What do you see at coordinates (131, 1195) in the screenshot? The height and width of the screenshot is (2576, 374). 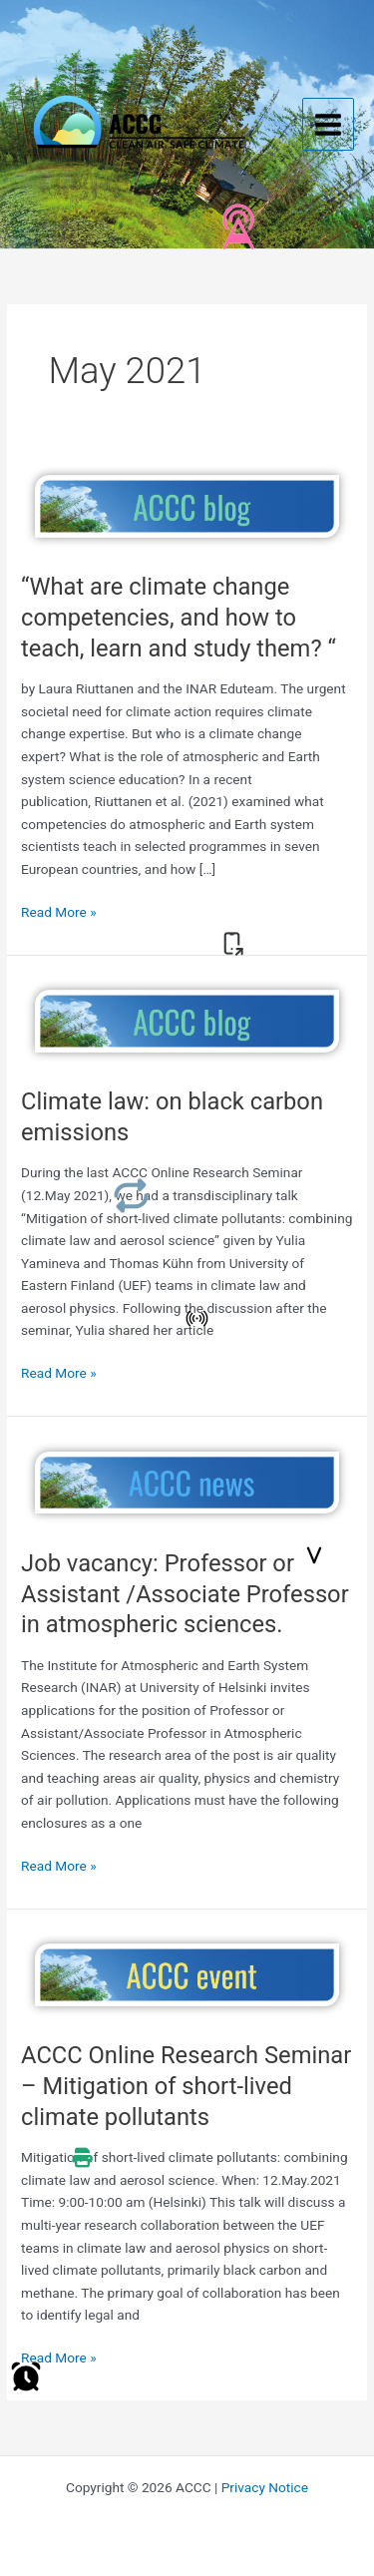 I see `enable repeat mode for media playback` at bounding box center [131, 1195].